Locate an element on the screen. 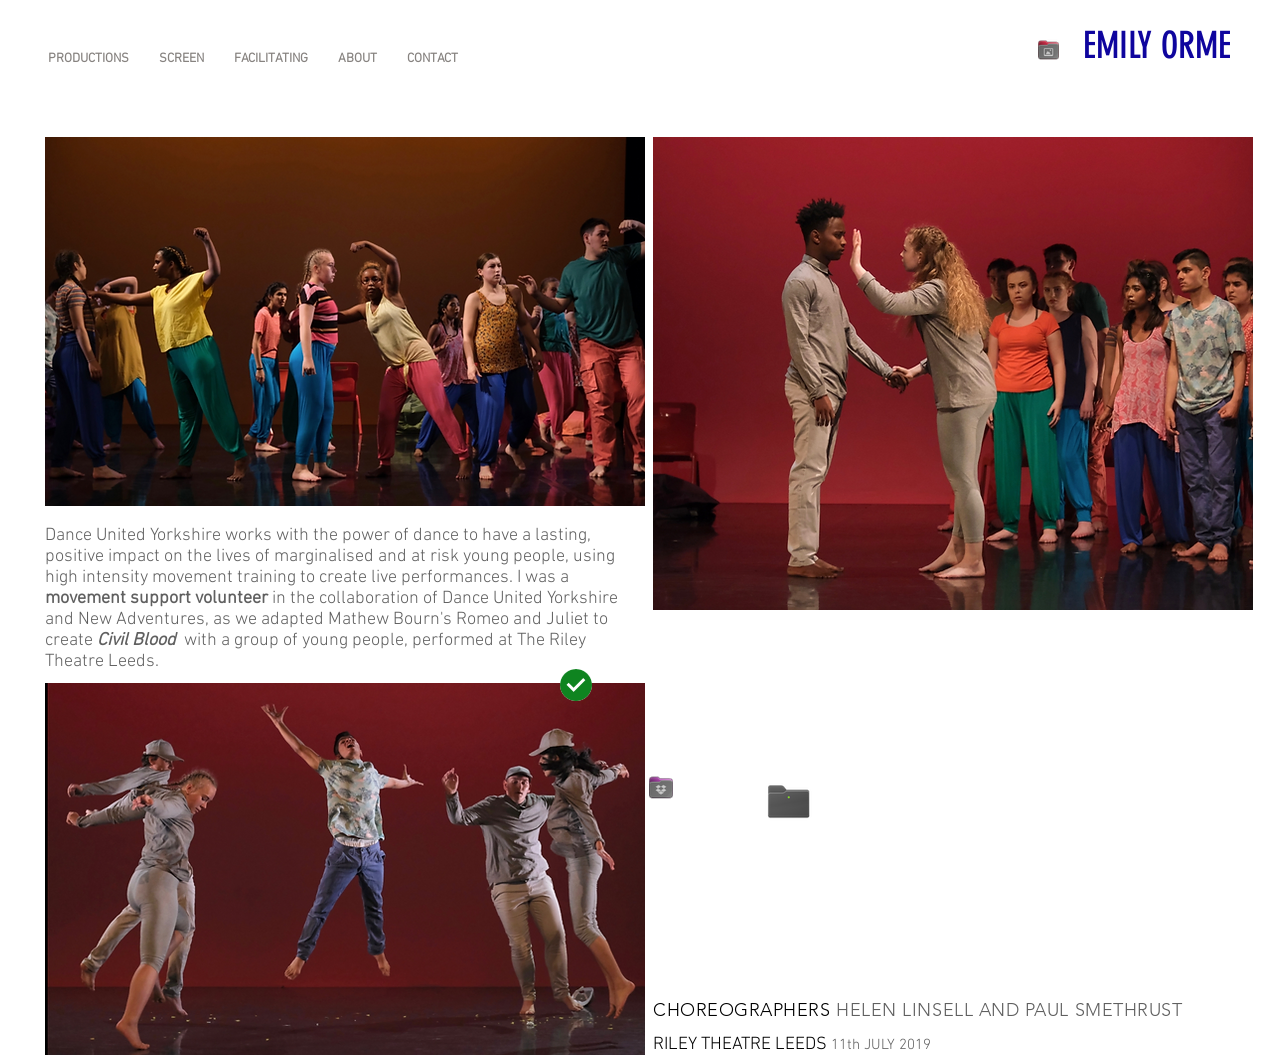 The height and width of the screenshot is (1060, 1280). open pictures folder is located at coordinates (1048, 49).